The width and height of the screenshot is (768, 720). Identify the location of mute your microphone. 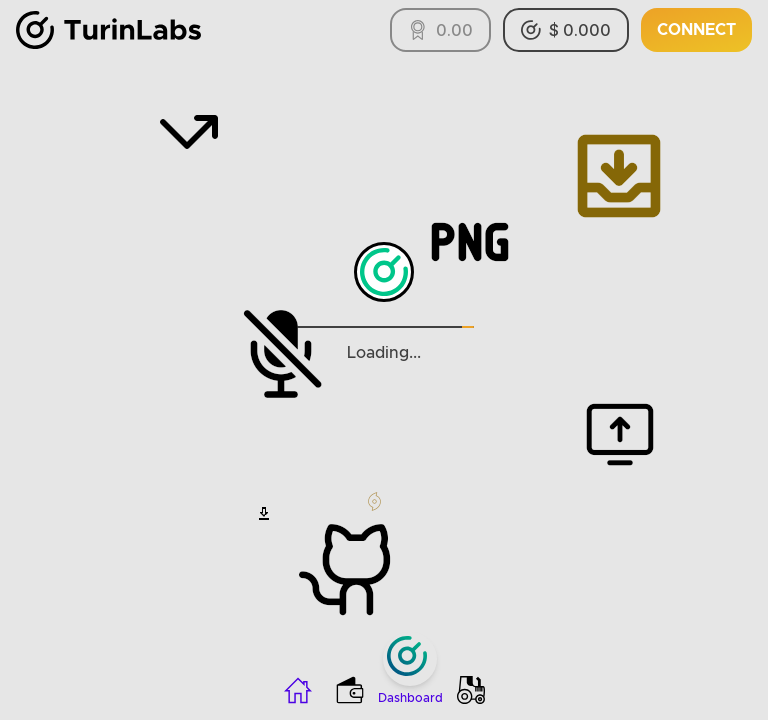
(281, 354).